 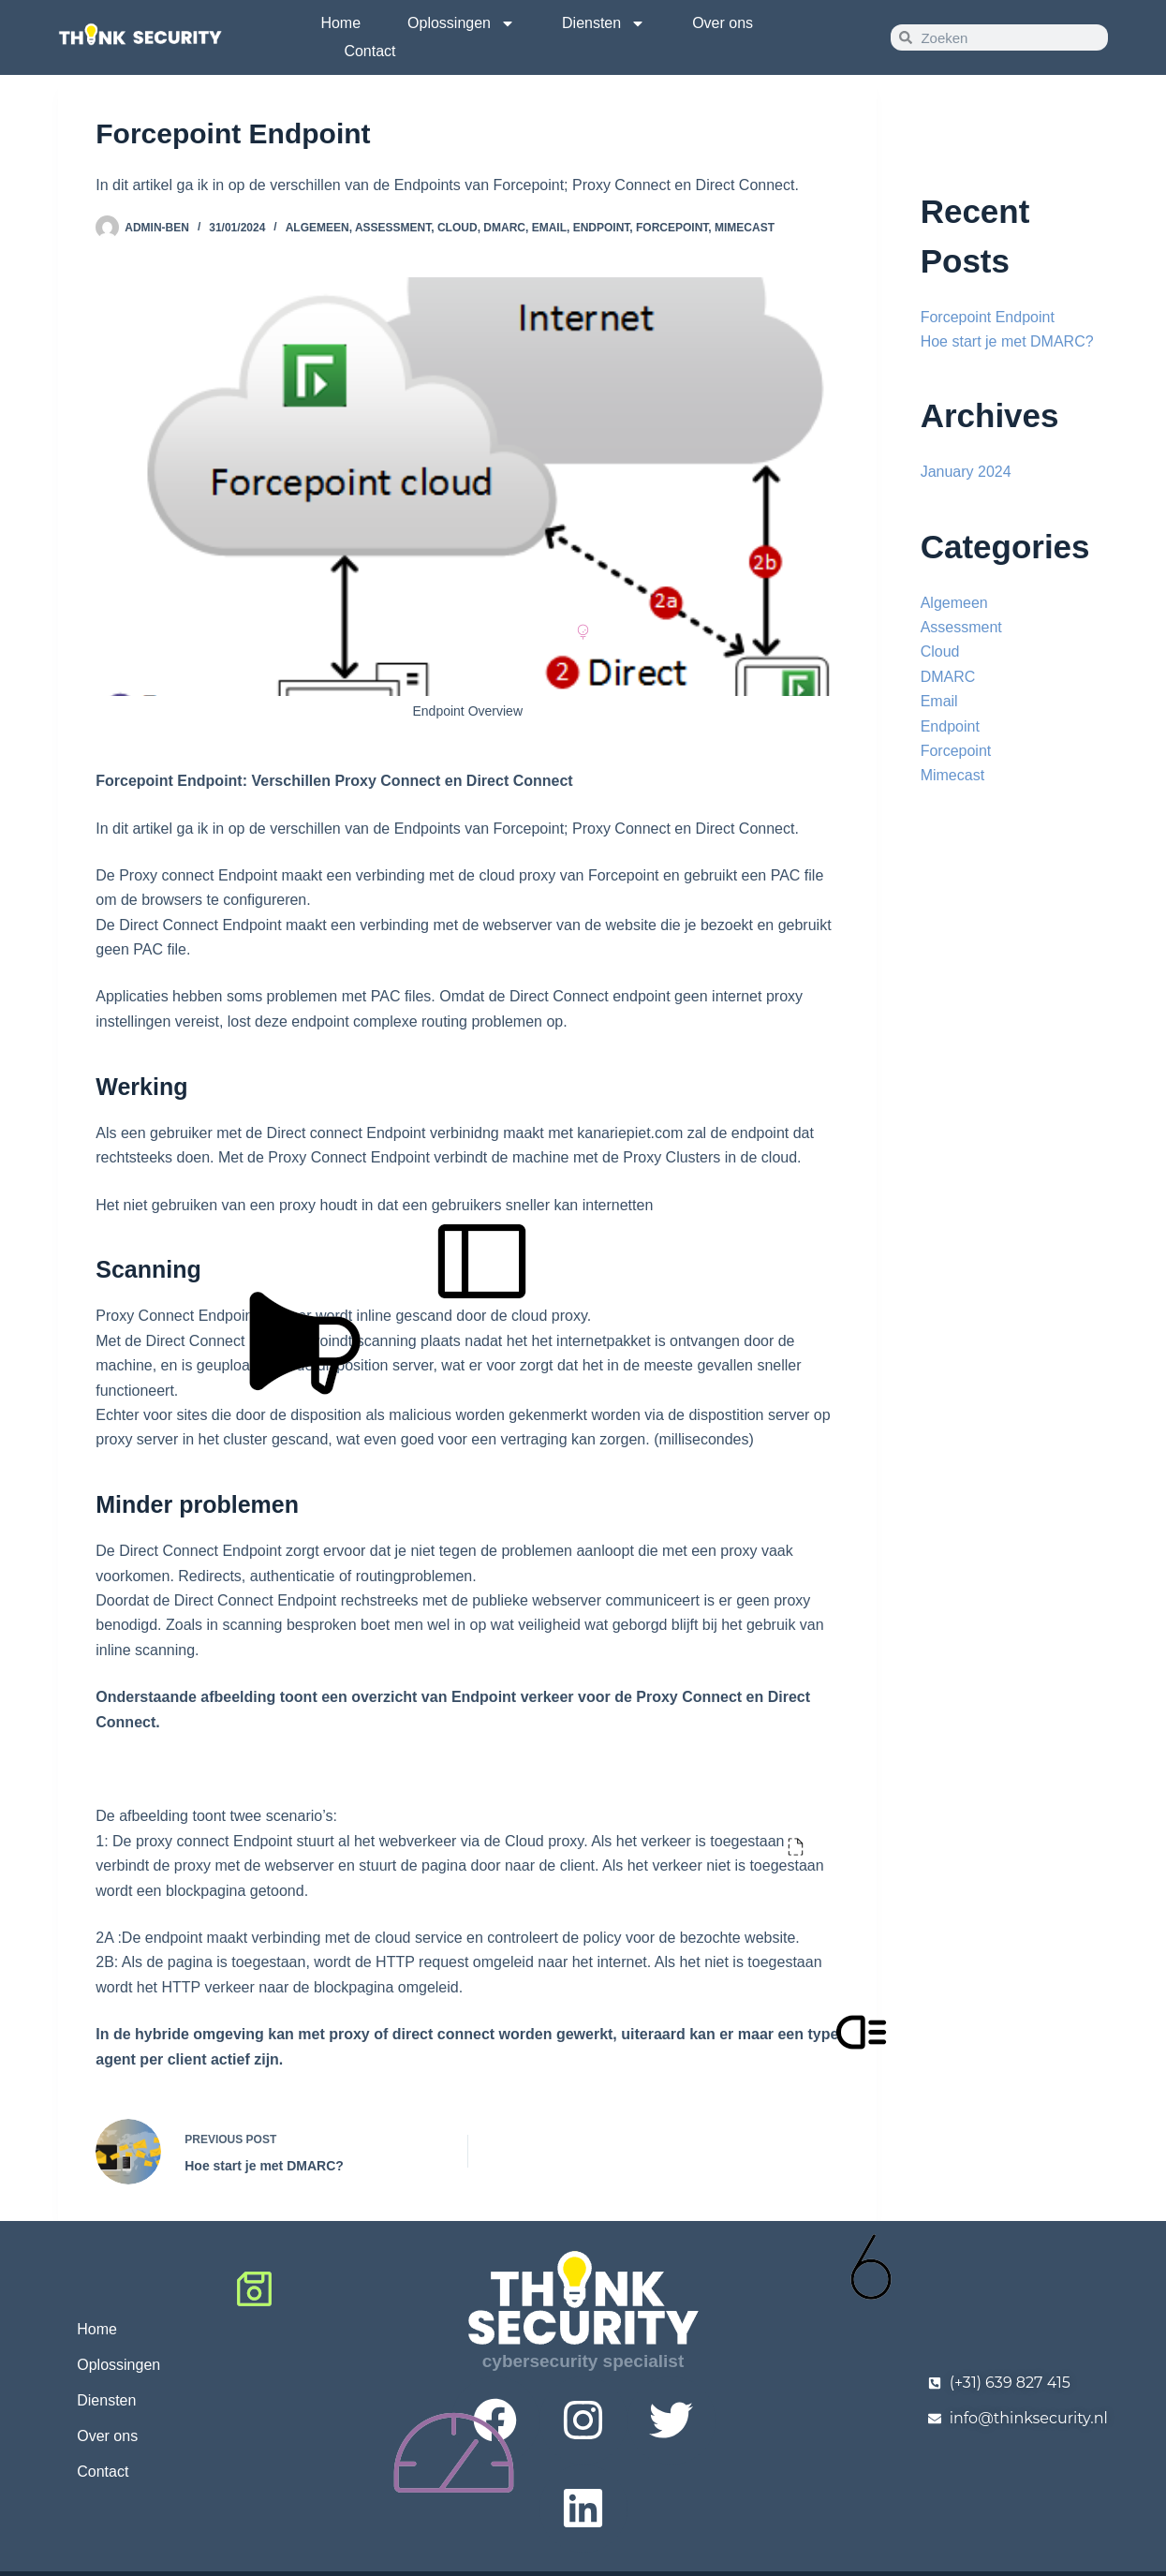 I want to click on indicates the number six in a list or sequence, so click(x=871, y=2267).